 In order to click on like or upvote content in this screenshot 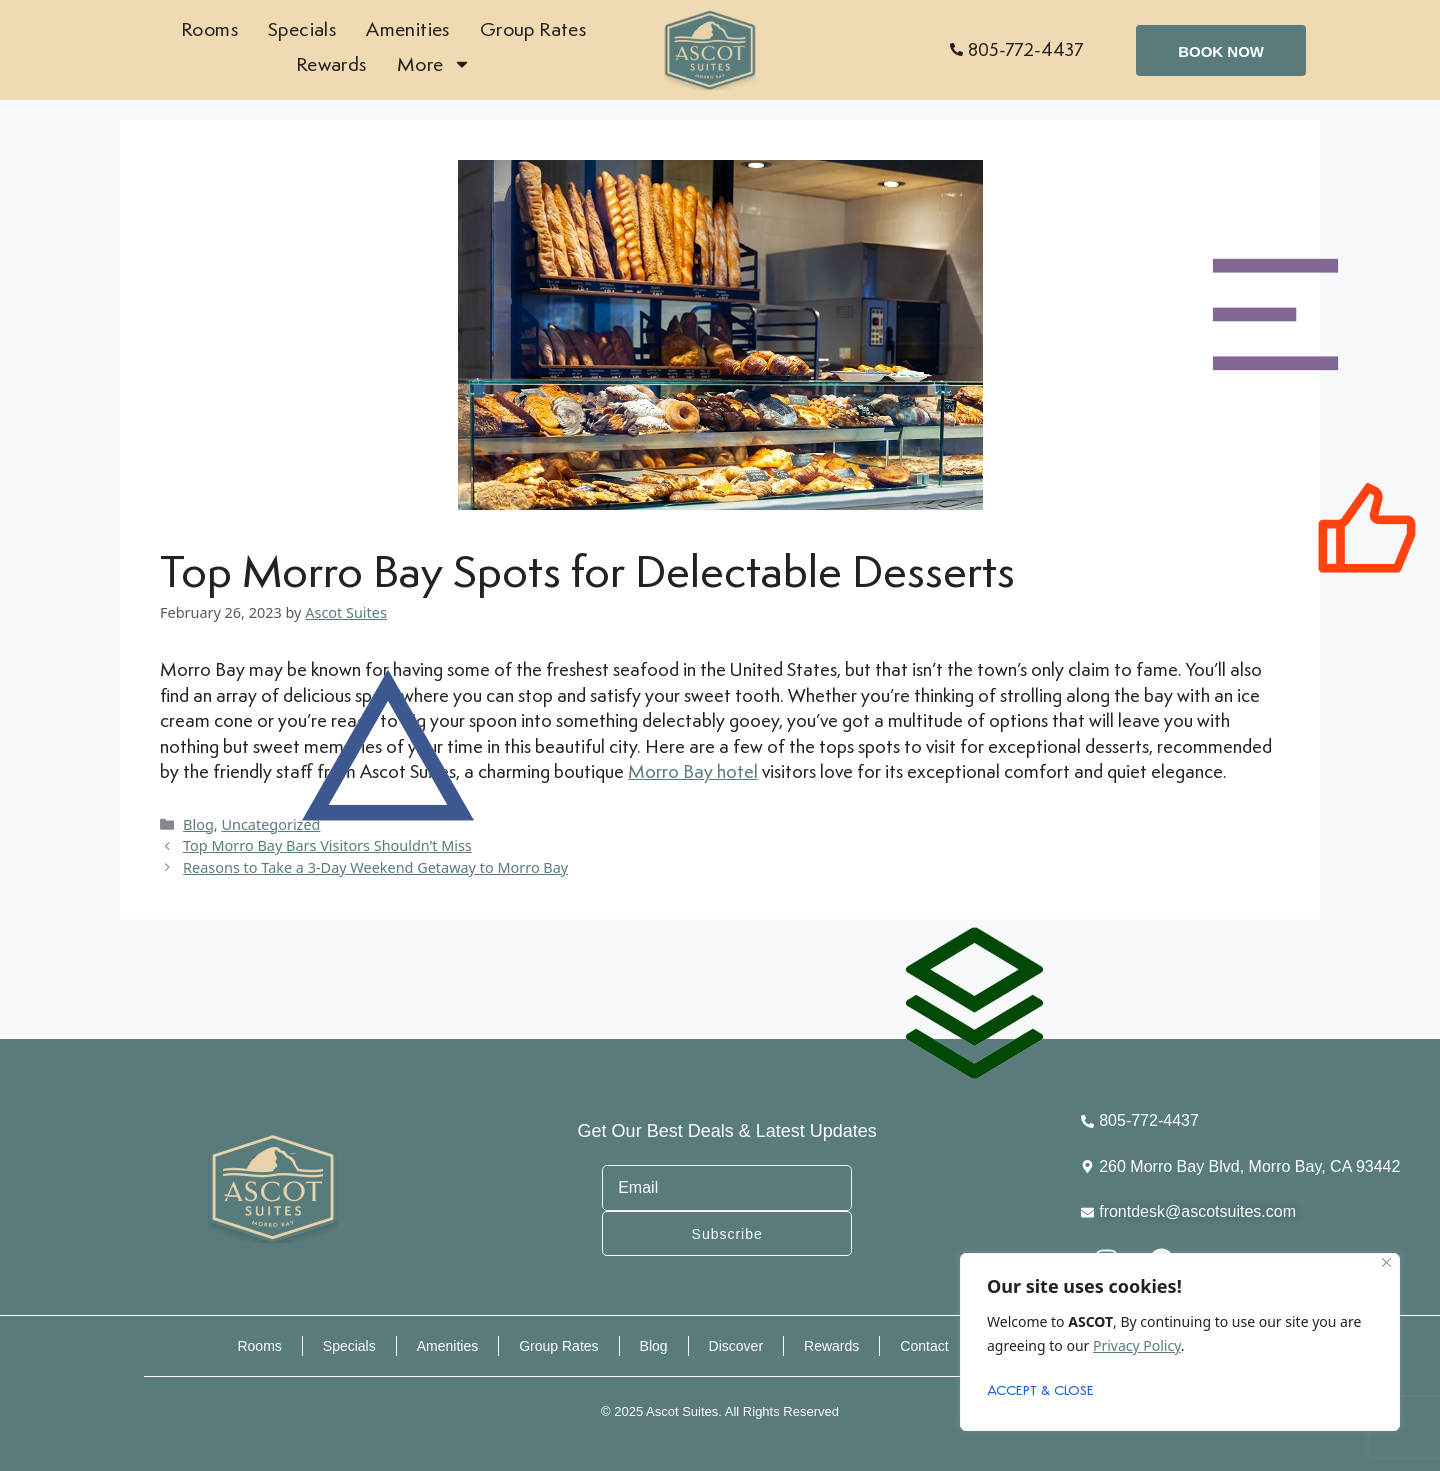, I will do `click(1367, 533)`.